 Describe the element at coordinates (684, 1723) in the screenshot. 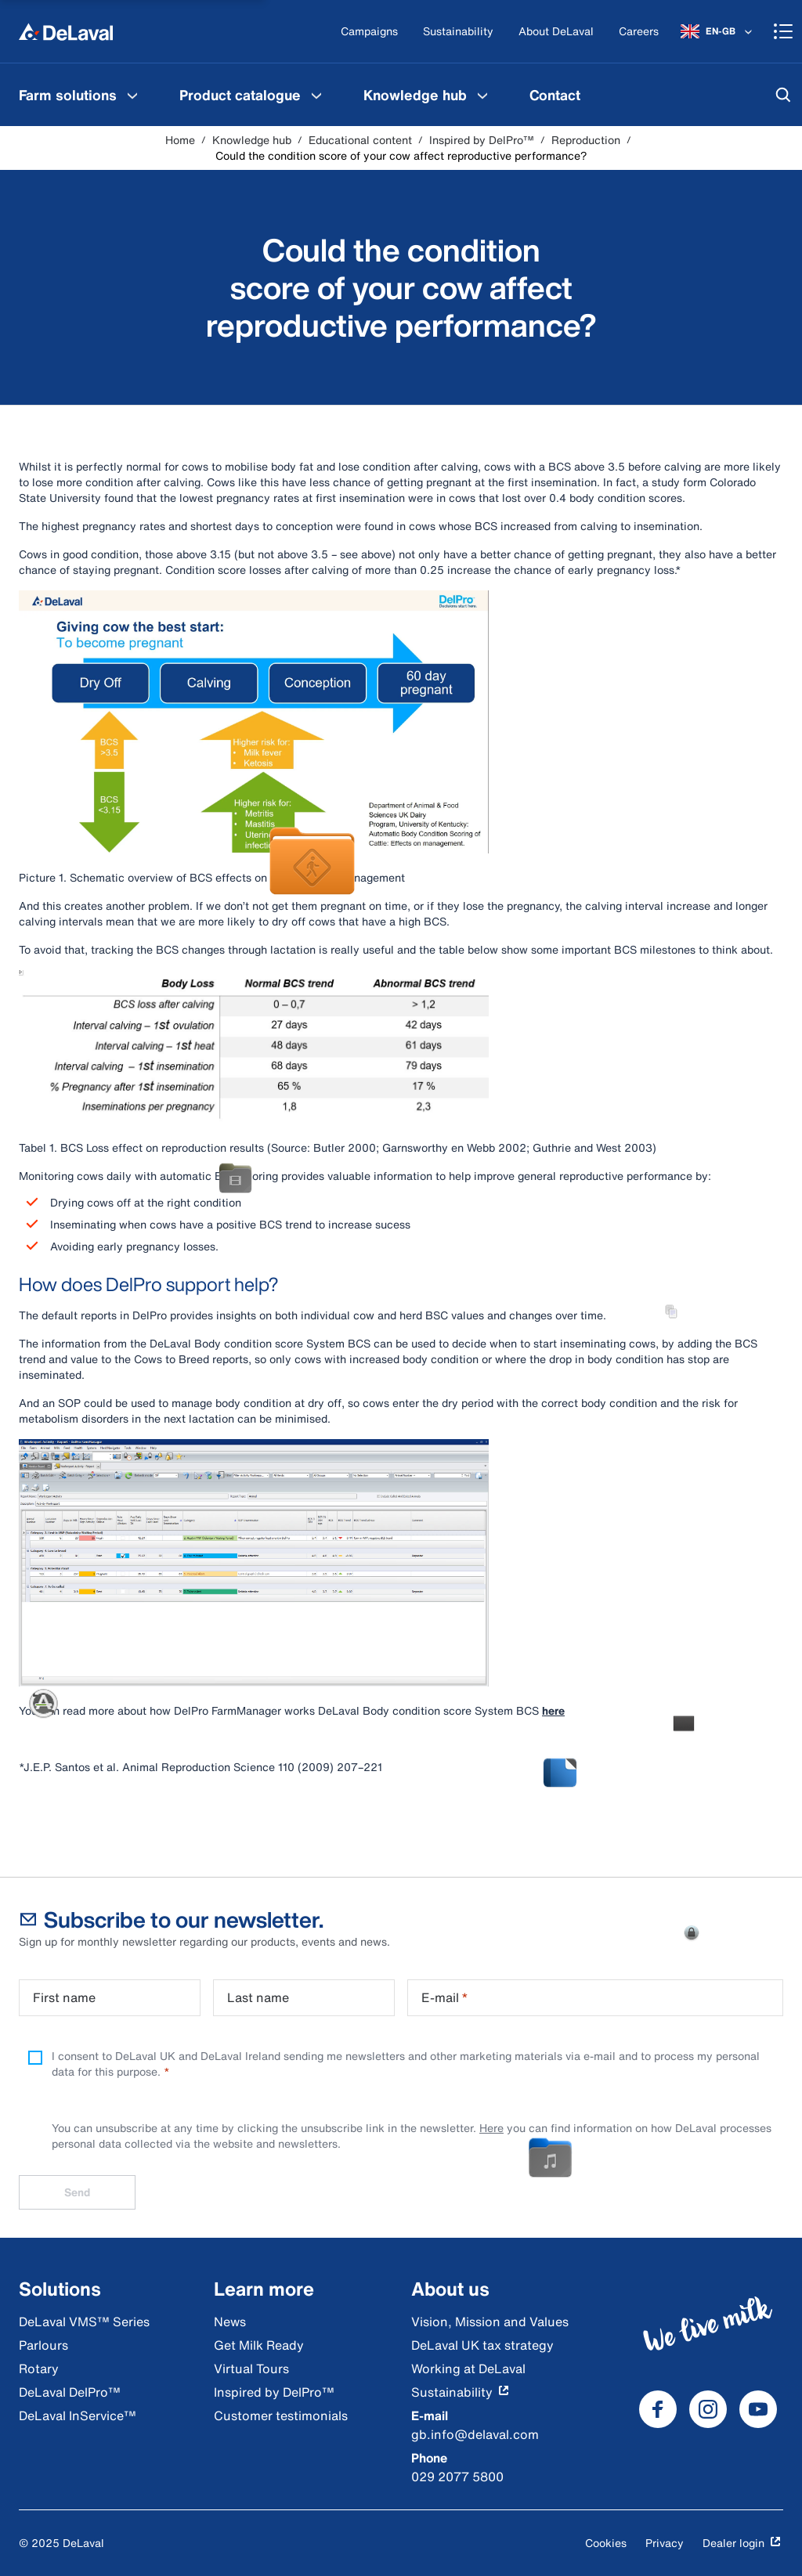

I see `indicates magic trackpad is connected via bluetooth` at that location.